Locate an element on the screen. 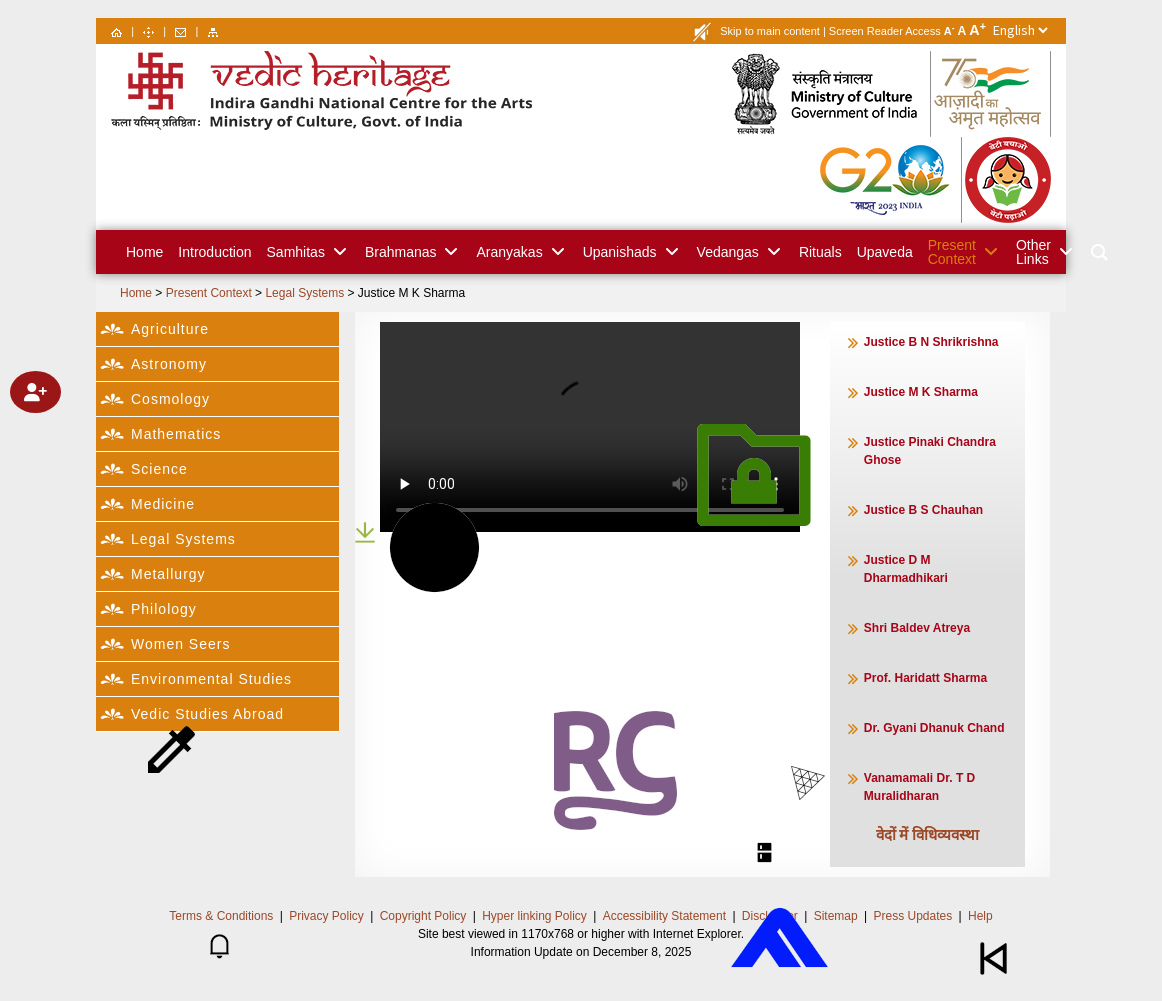 The height and width of the screenshot is (1001, 1162). access a password-protected folder is located at coordinates (754, 475).